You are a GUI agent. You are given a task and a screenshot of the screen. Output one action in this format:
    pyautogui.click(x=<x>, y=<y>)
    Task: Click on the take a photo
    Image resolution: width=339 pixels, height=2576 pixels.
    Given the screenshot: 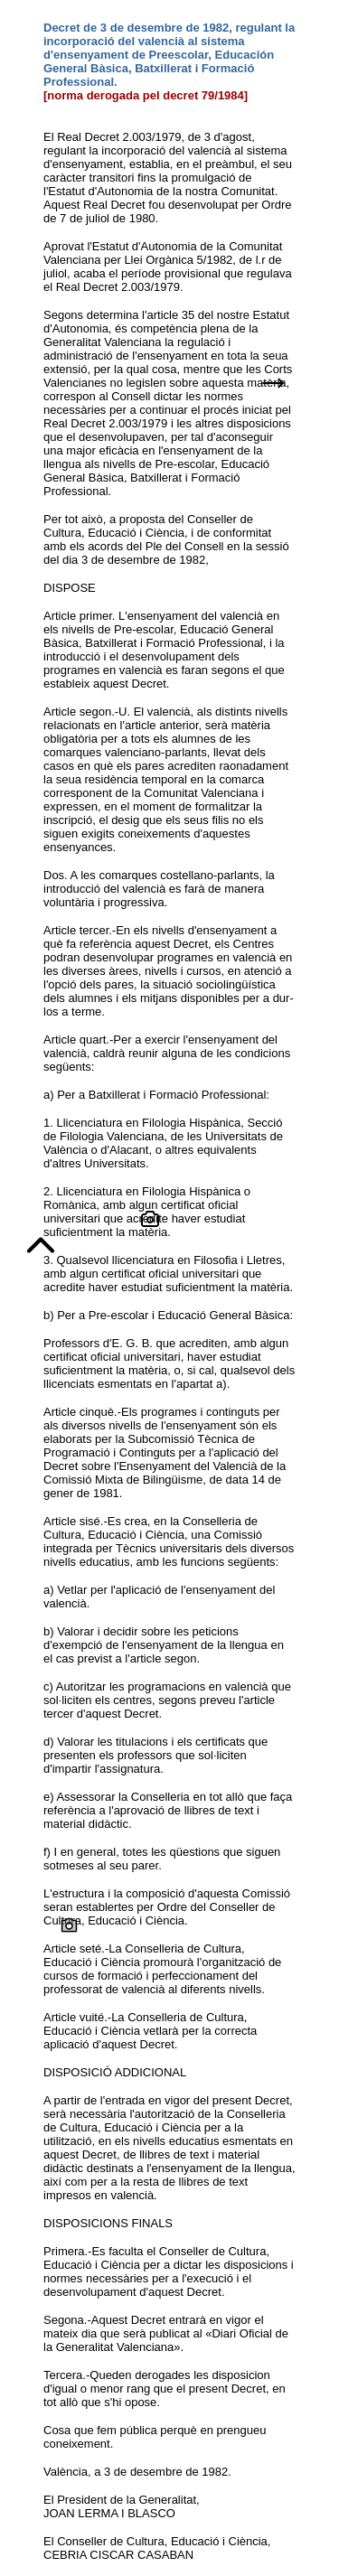 What is the action you would take?
    pyautogui.click(x=150, y=1219)
    